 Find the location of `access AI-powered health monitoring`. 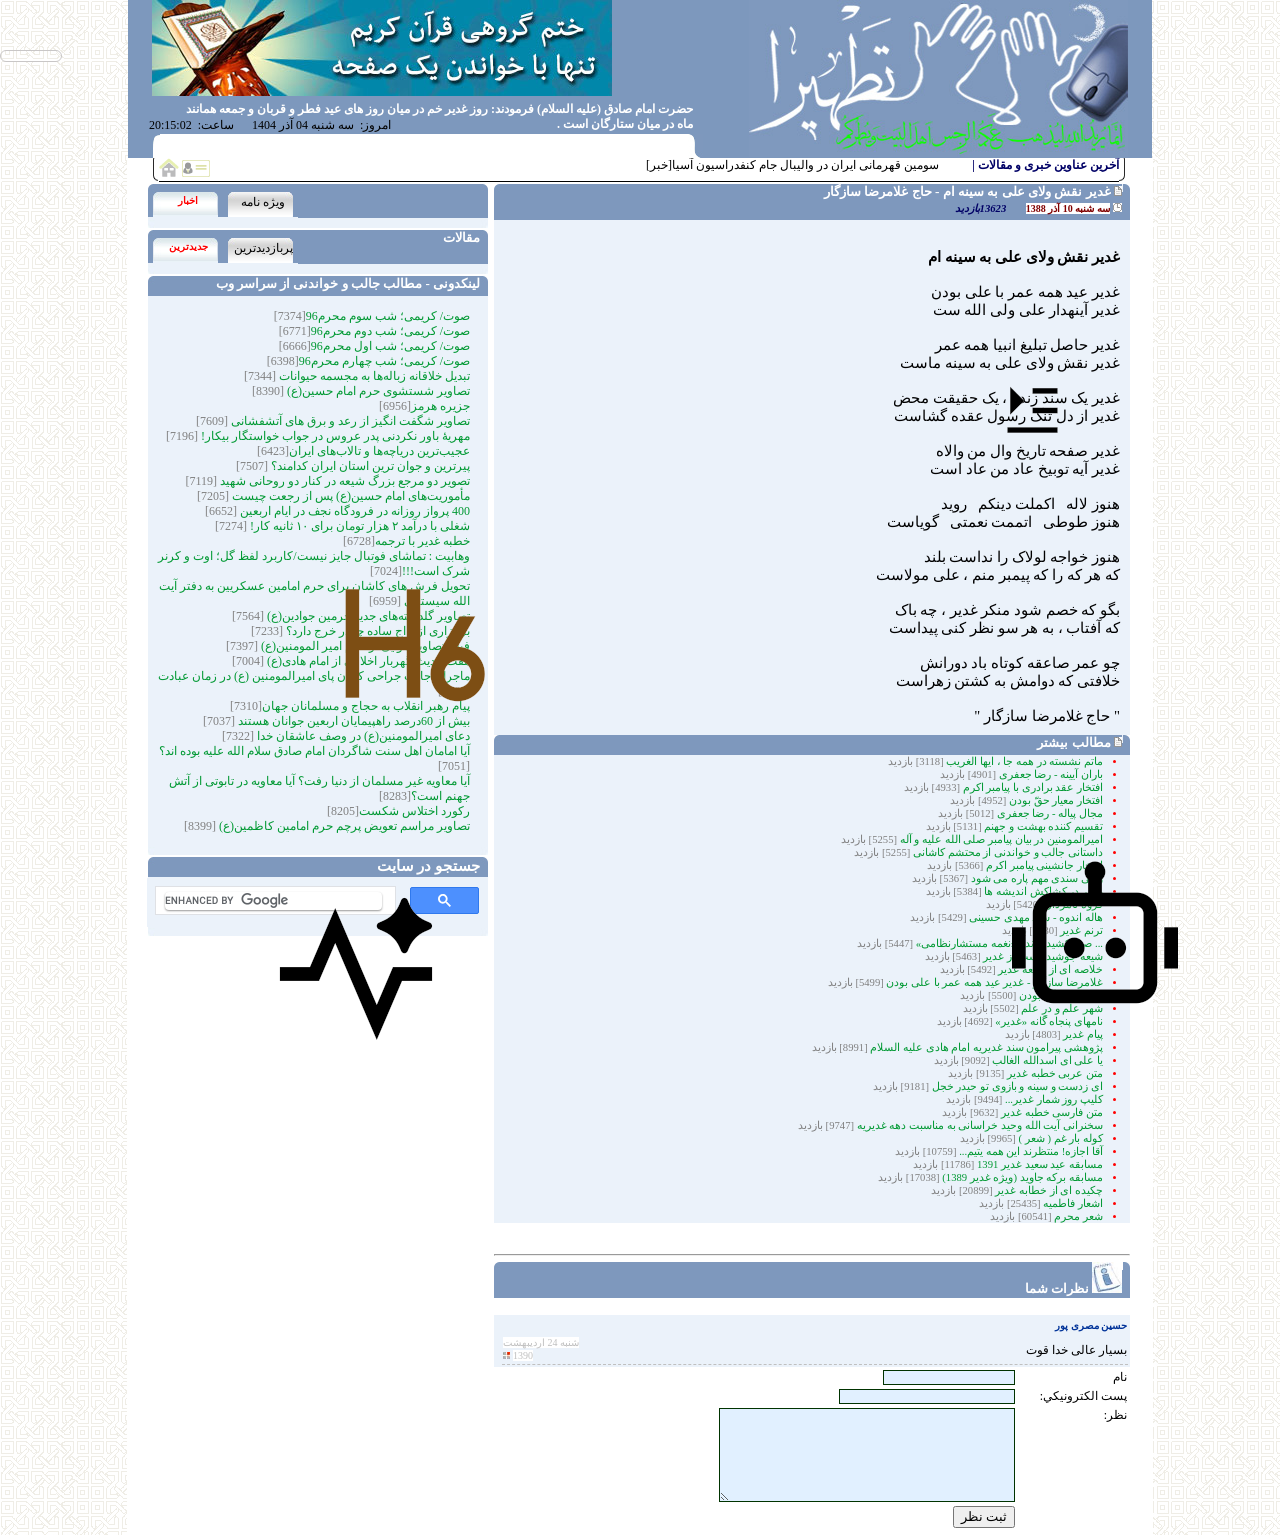

access AI-powered health monitoring is located at coordinates (356, 974).